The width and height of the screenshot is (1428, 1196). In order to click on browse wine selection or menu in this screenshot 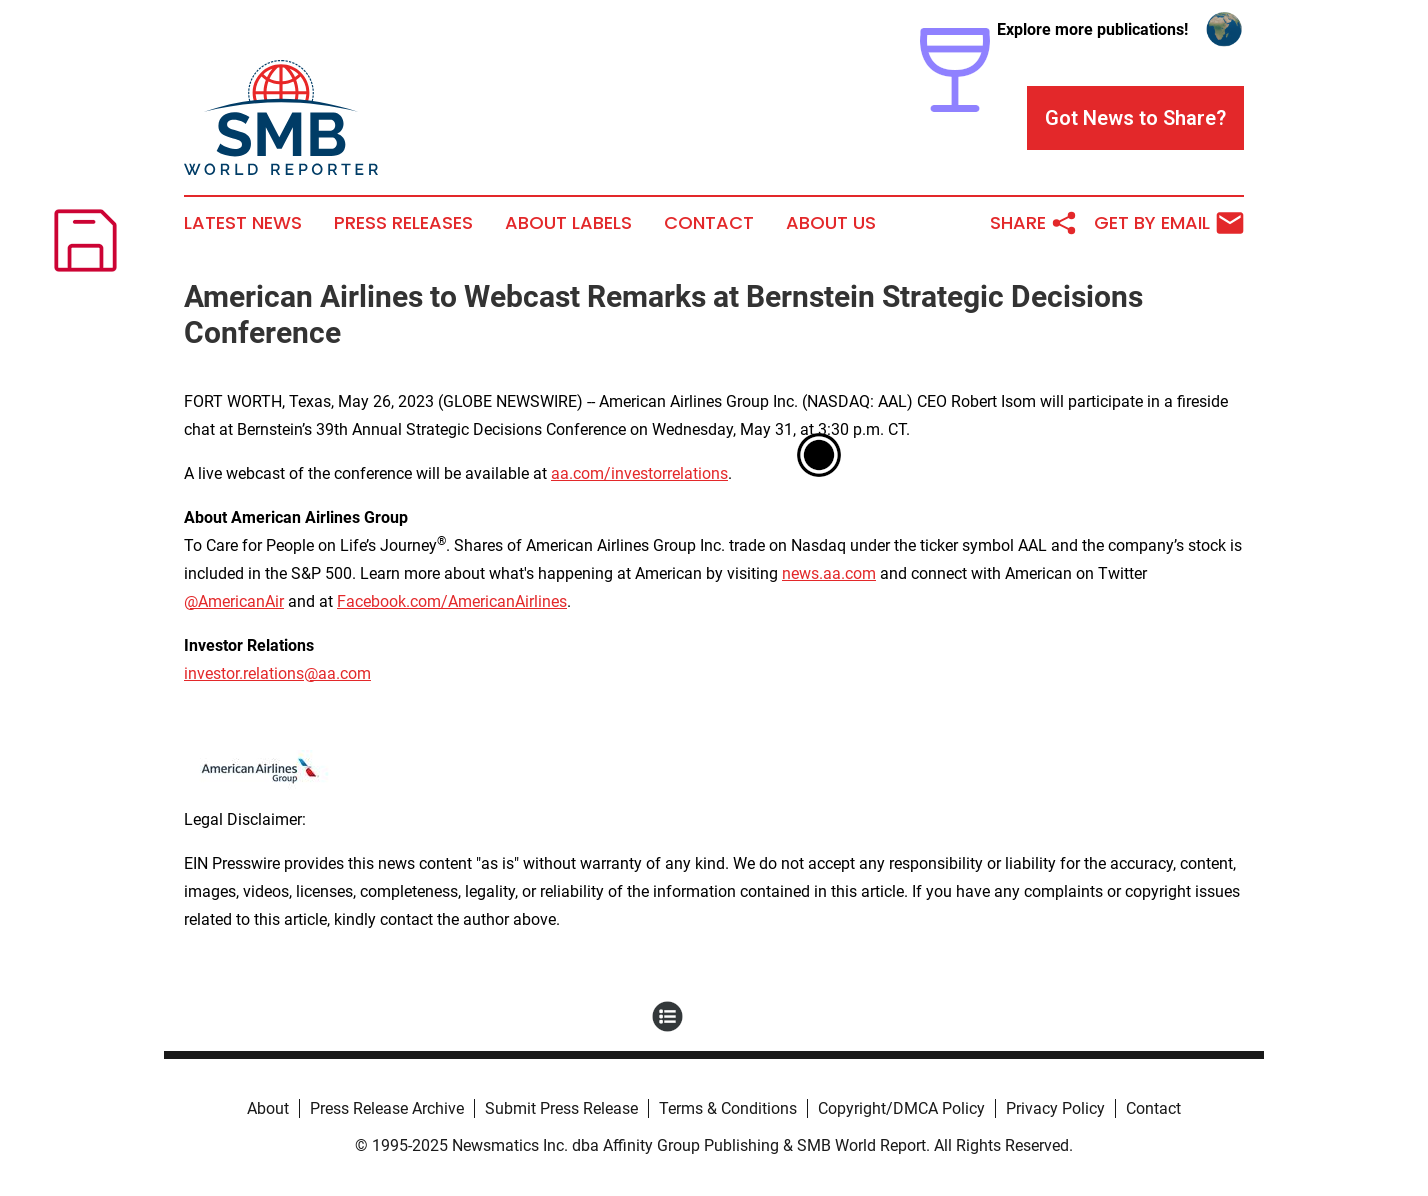, I will do `click(955, 70)`.